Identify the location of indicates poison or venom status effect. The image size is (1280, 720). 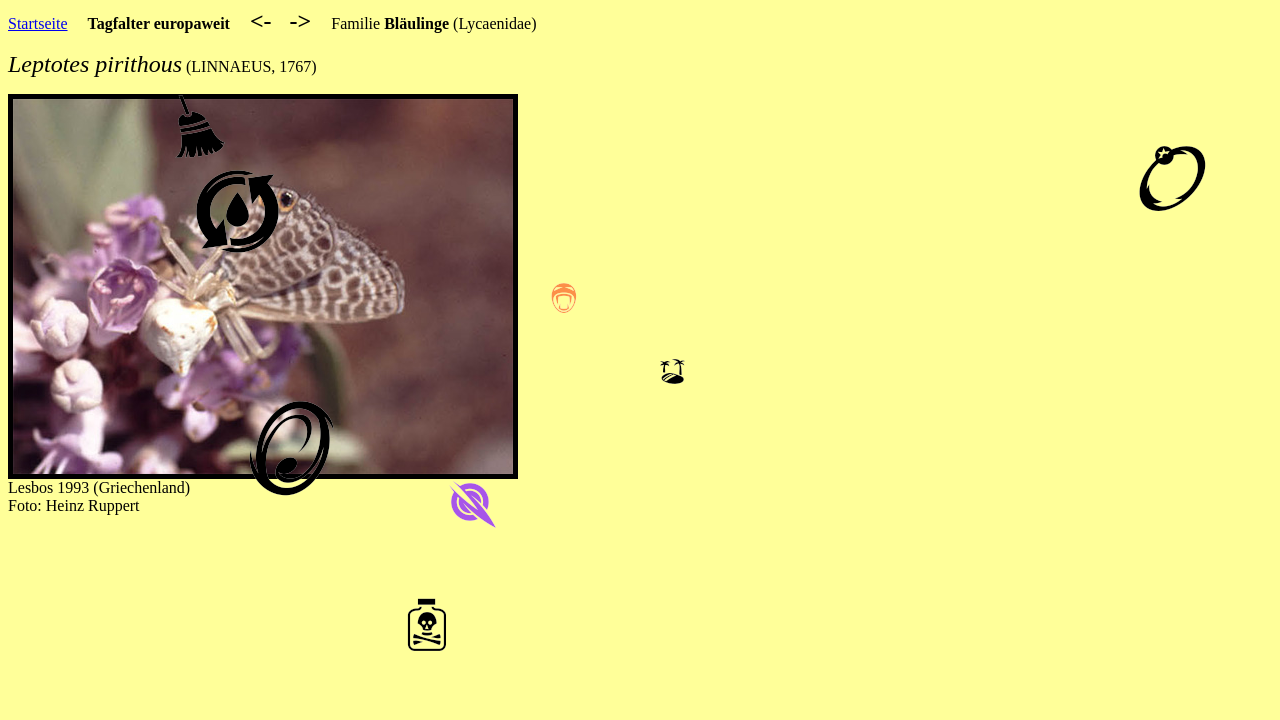
(564, 298).